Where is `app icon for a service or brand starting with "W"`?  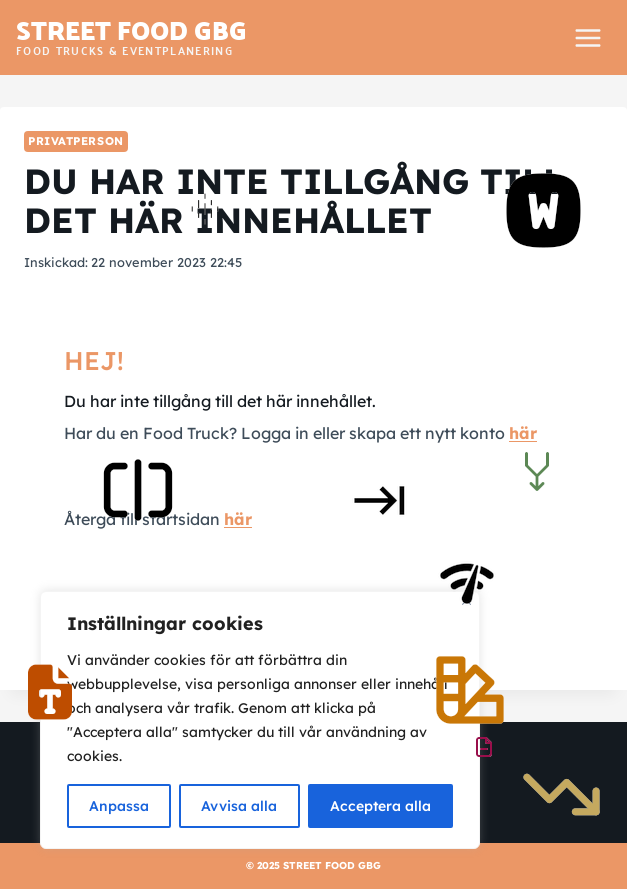 app icon for a service or brand starting with "W" is located at coordinates (543, 210).